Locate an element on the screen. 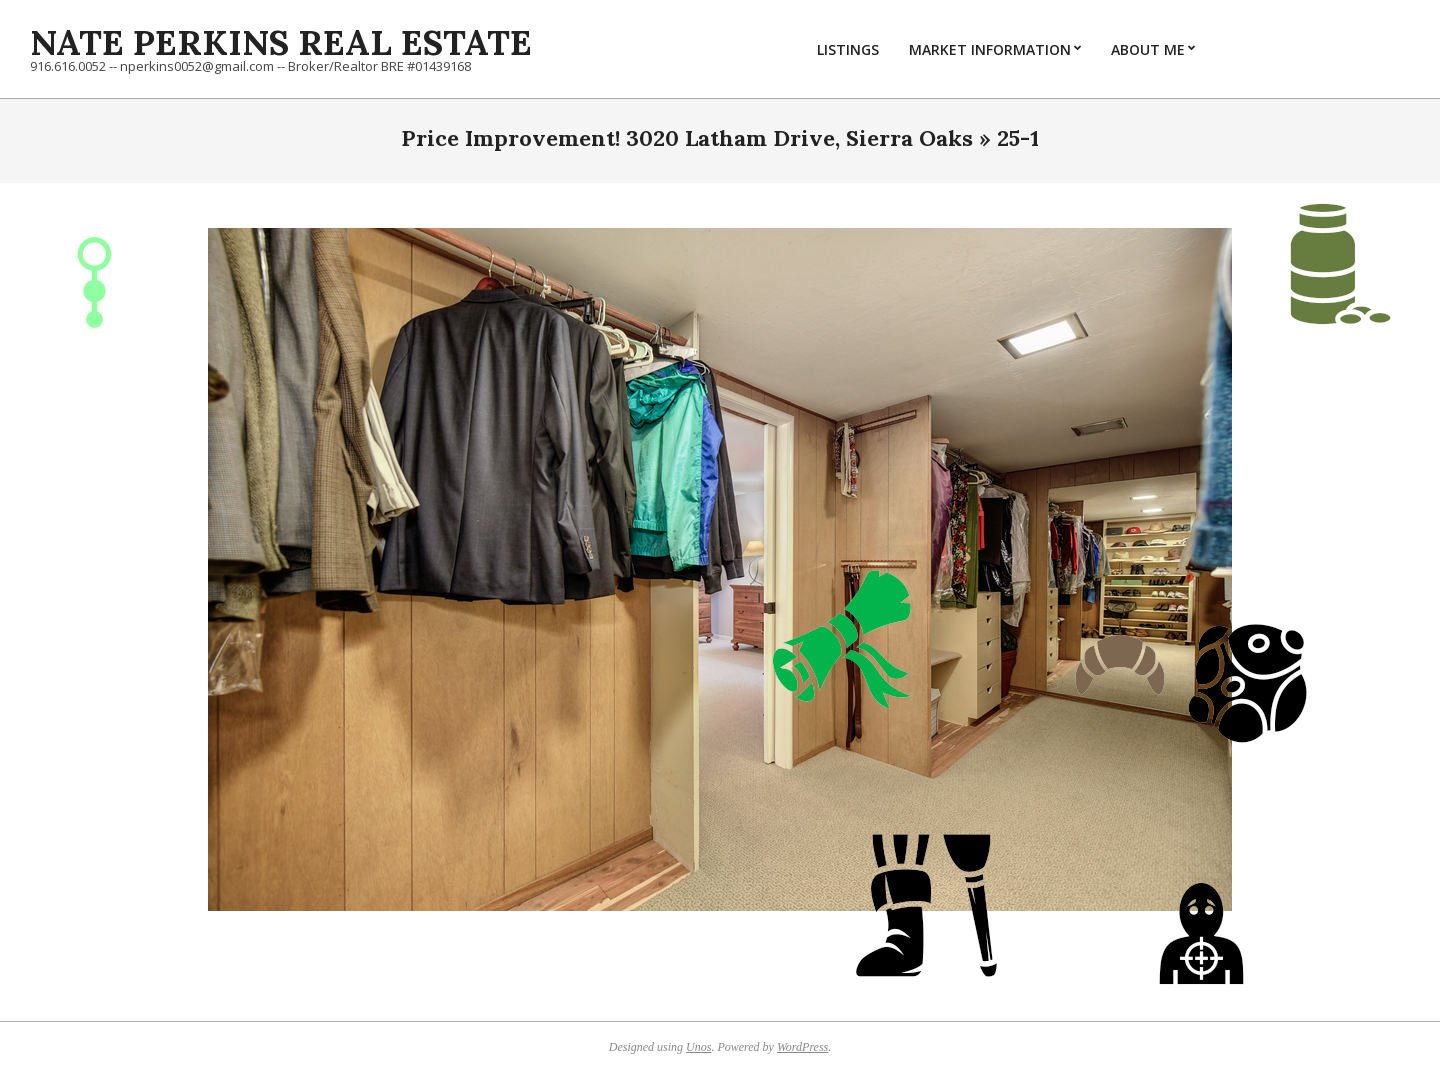  view quest log or mission objectives is located at coordinates (842, 640).